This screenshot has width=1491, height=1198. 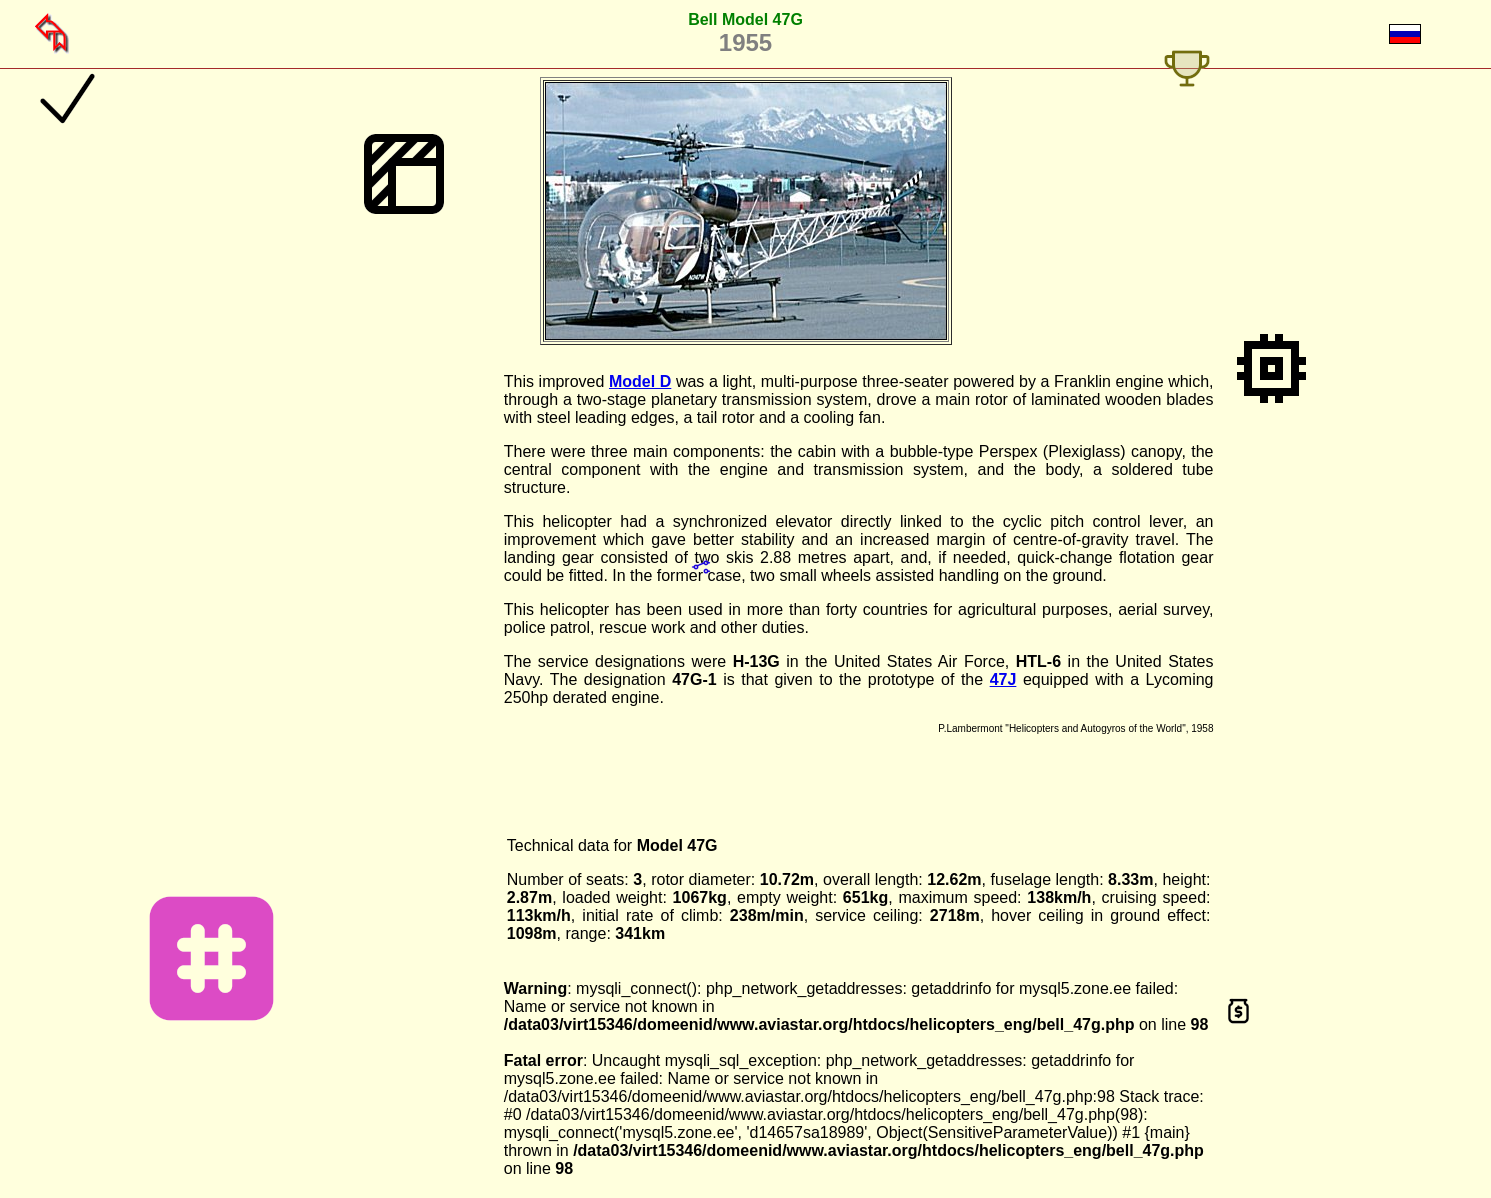 I want to click on confirm or submit an action, so click(x=67, y=98).